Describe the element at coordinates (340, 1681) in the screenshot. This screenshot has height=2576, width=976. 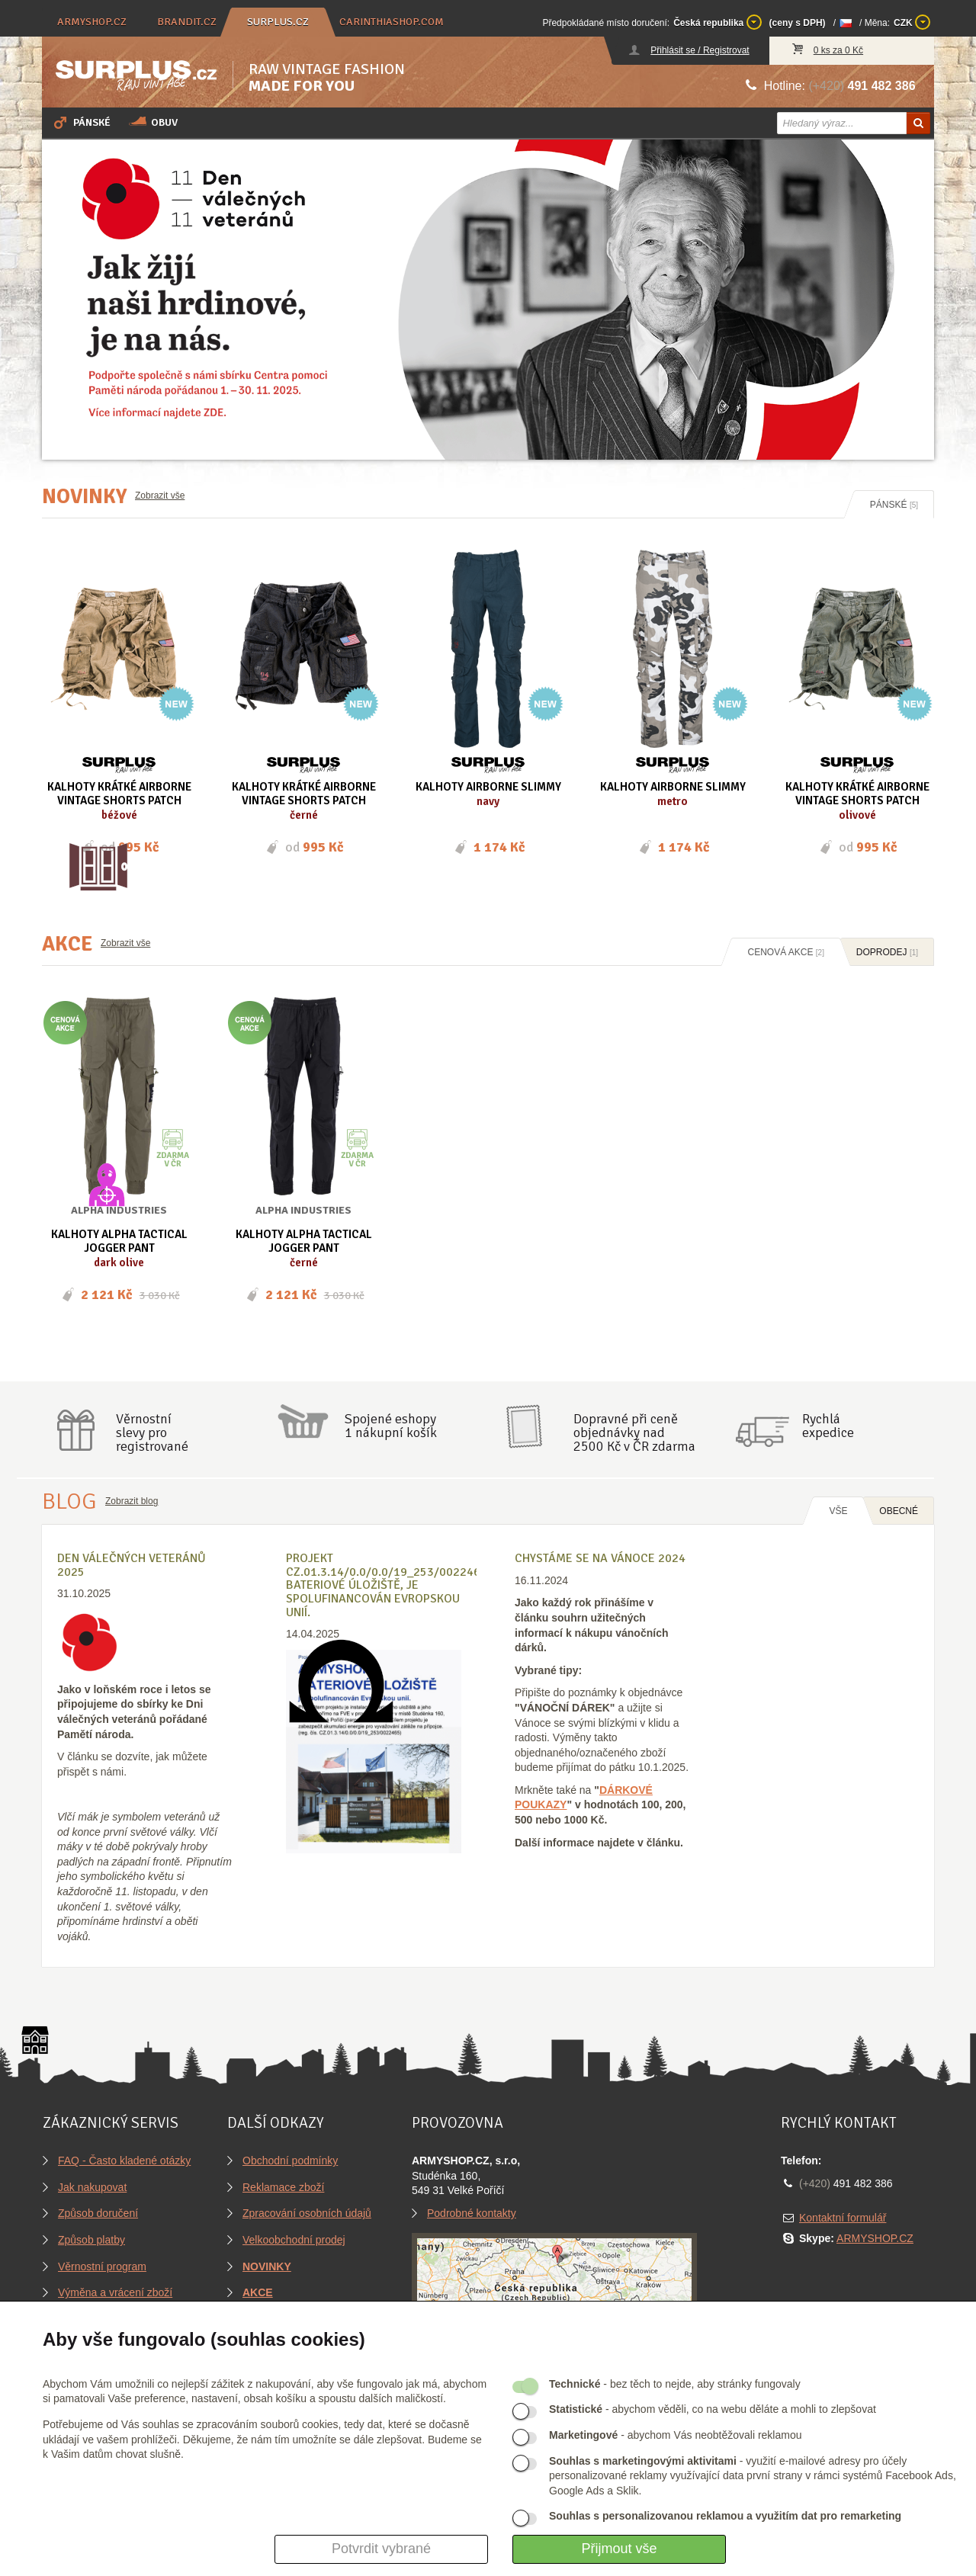
I see `represents omega or final/end state in a game` at that location.